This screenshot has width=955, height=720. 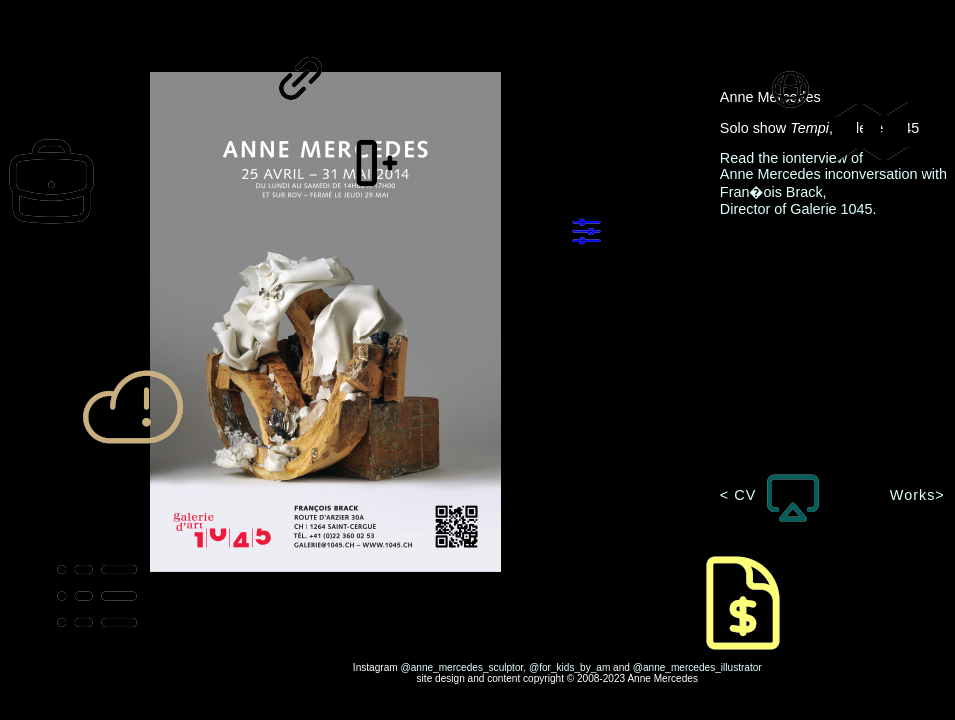 What do you see at coordinates (793, 498) in the screenshot?
I see `stream content to an external display` at bounding box center [793, 498].